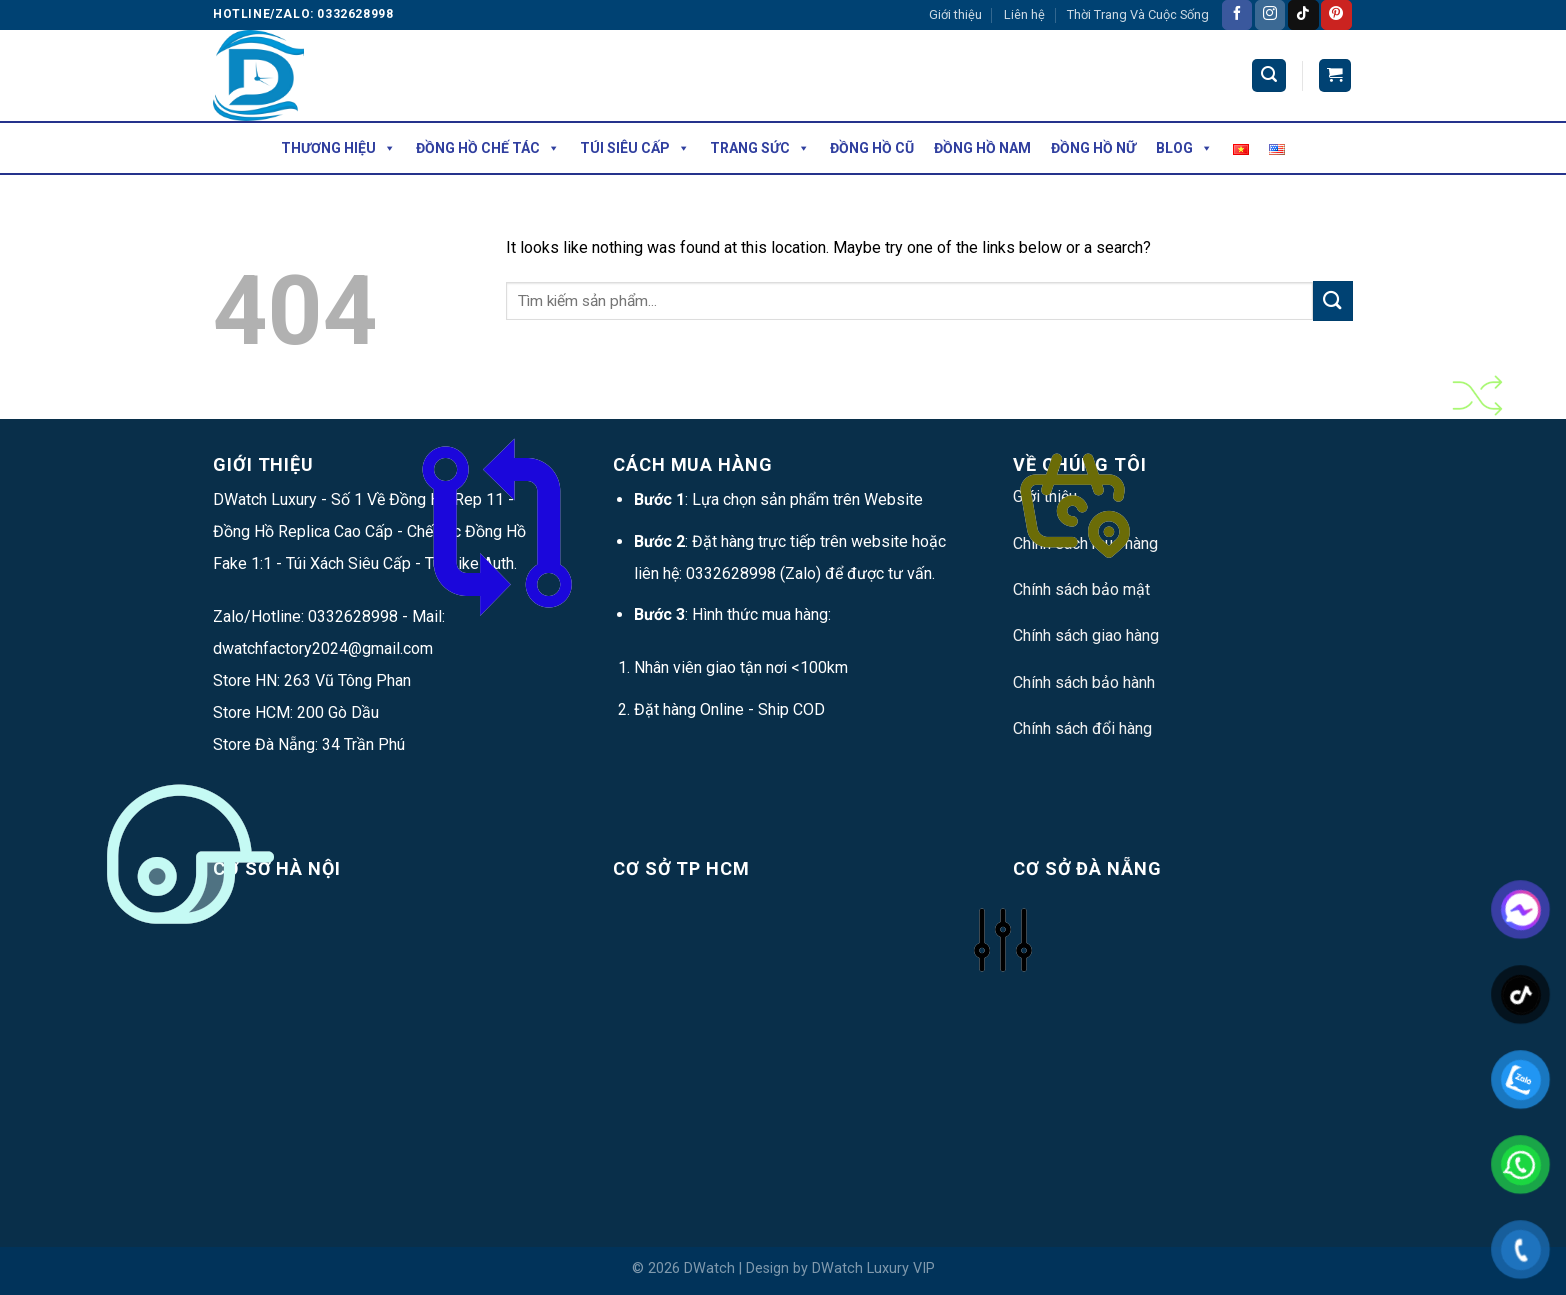 The width and height of the screenshot is (1566, 1295). Describe the element at coordinates (1072, 500) in the screenshot. I see `view pickup location for your basket` at that location.